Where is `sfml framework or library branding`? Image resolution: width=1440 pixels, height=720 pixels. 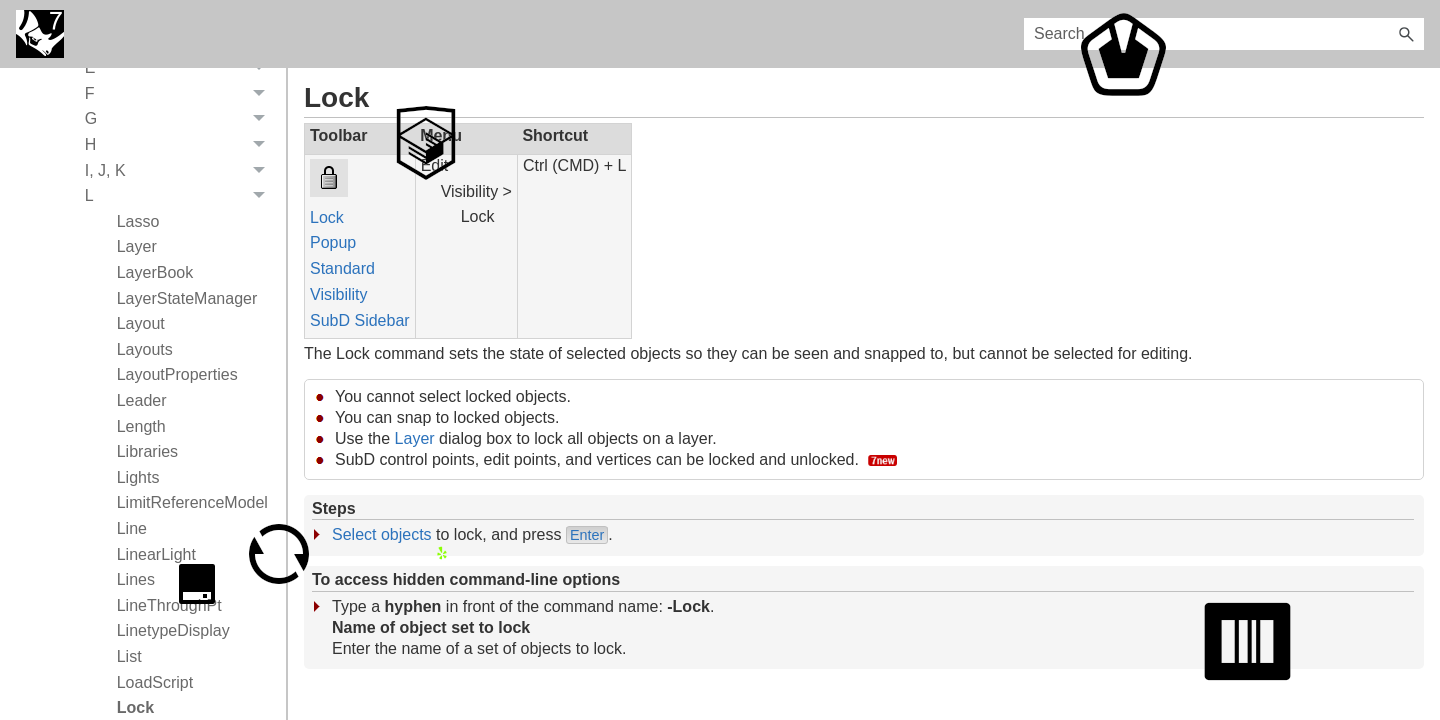 sfml framework or library branding is located at coordinates (1123, 54).